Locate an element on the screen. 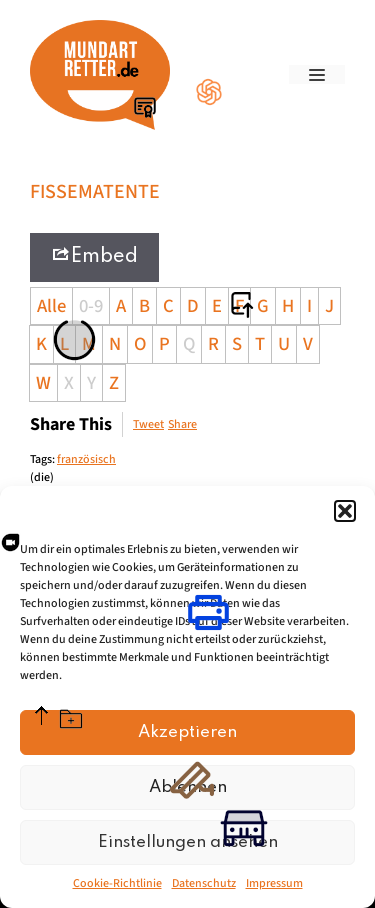 This screenshot has height=908, width=375. open OpenAI or ChatGPT app is located at coordinates (209, 92).